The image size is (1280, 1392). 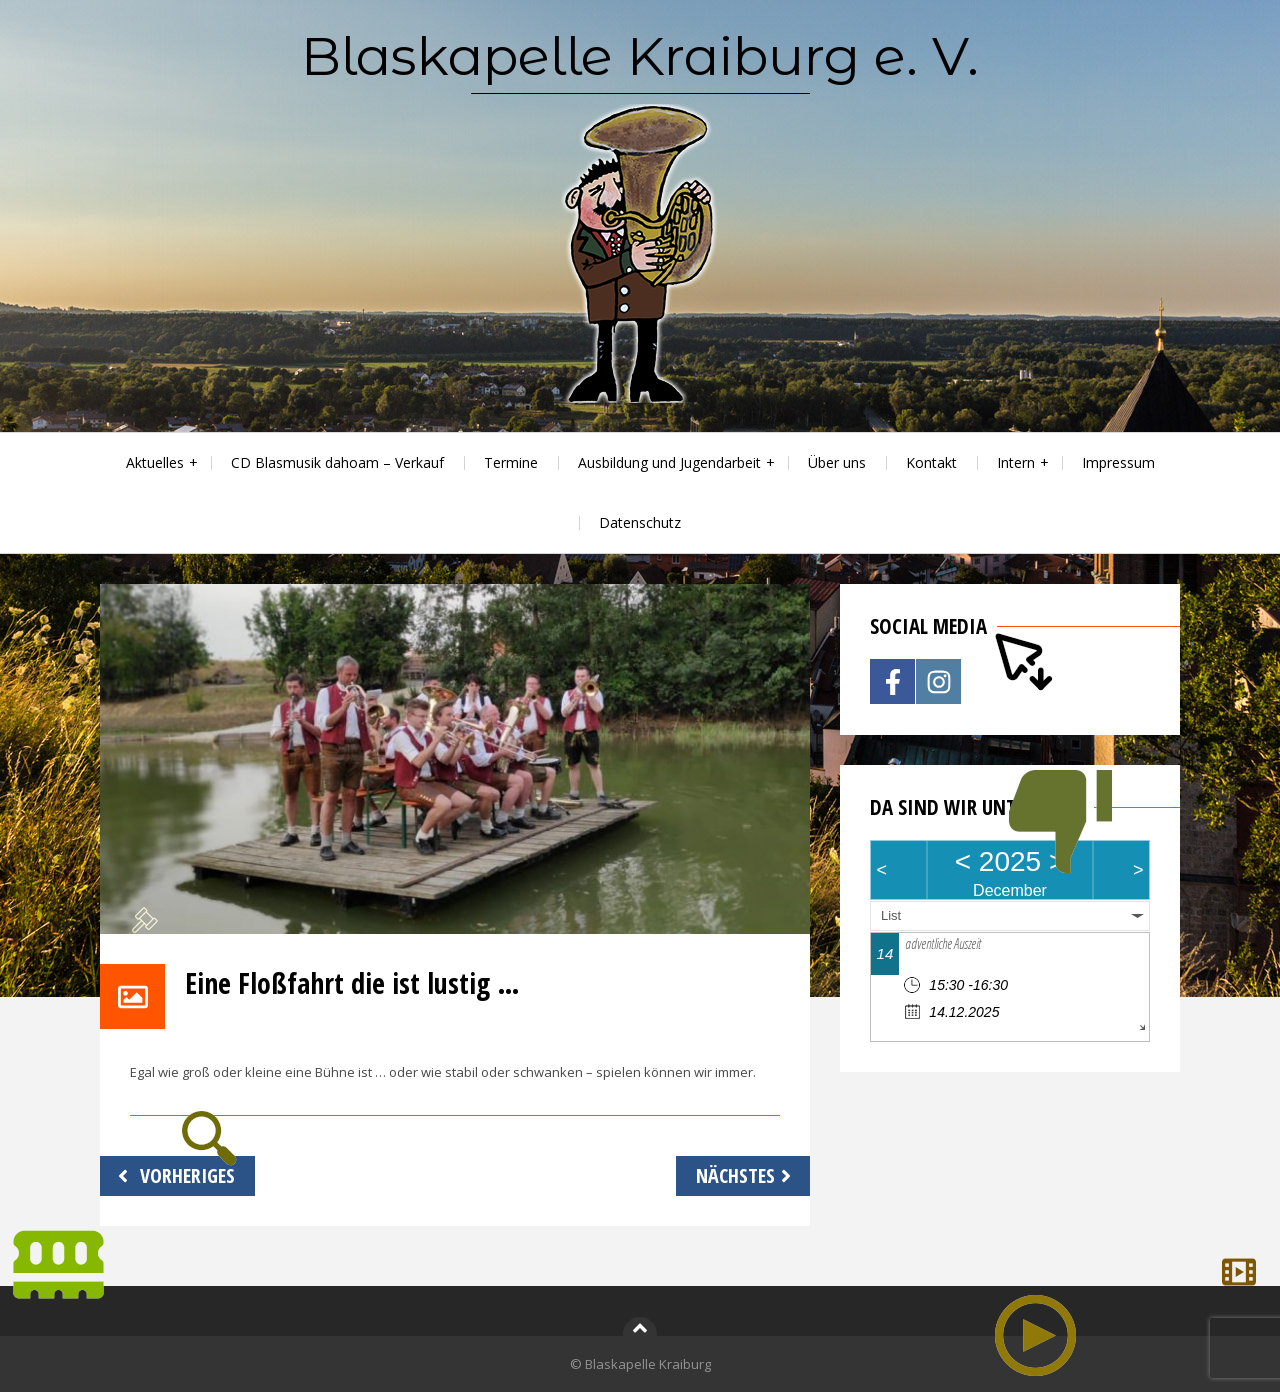 I want to click on play media or video content, so click(x=1035, y=1335).